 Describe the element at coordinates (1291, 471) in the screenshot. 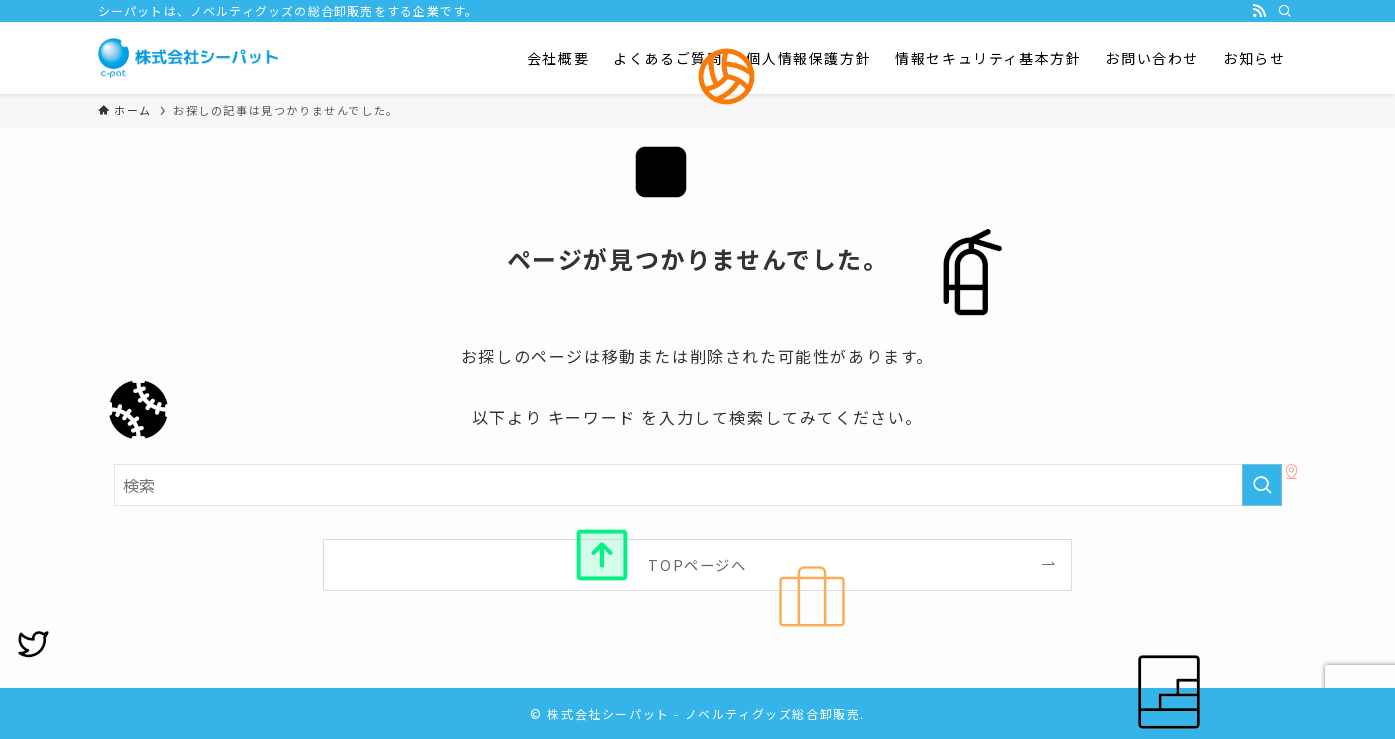

I see `view location on map` at that location.